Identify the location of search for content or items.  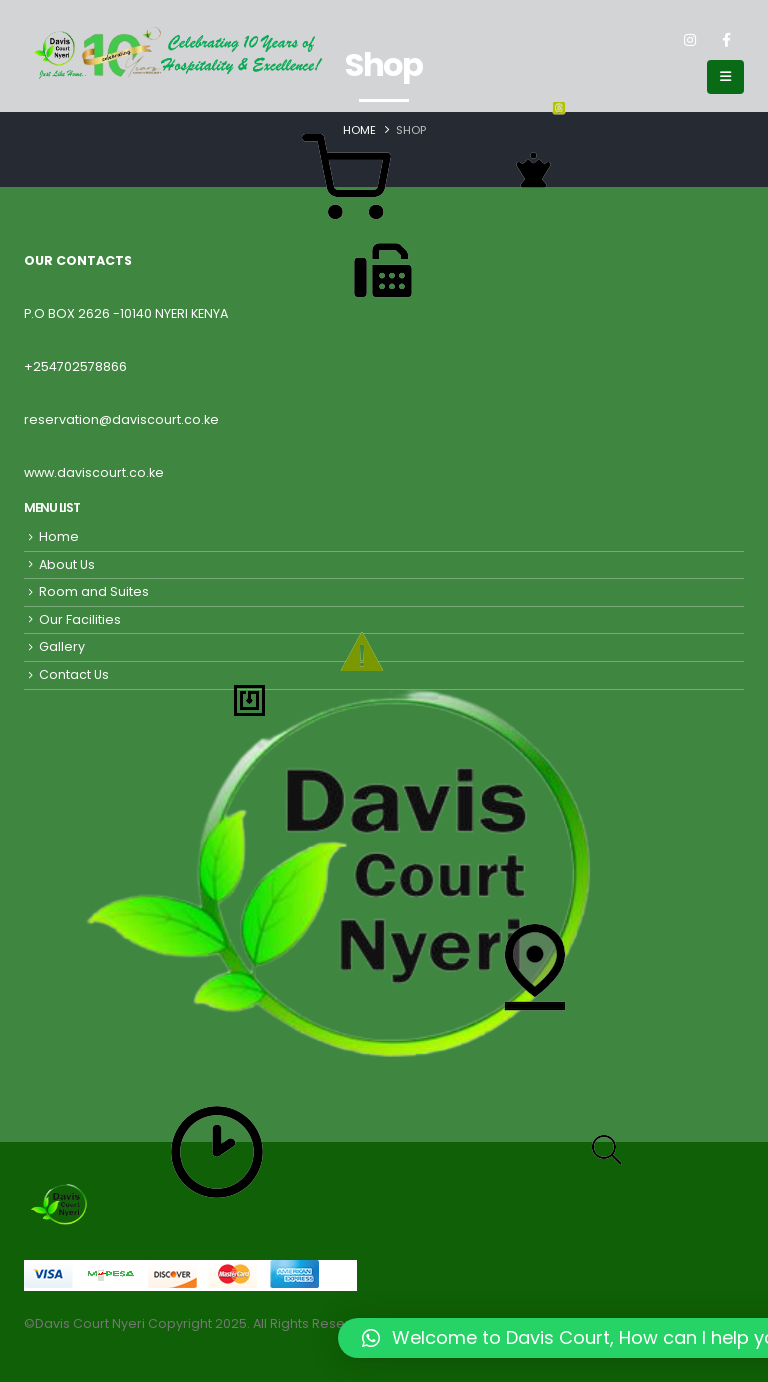
(606, 1149).